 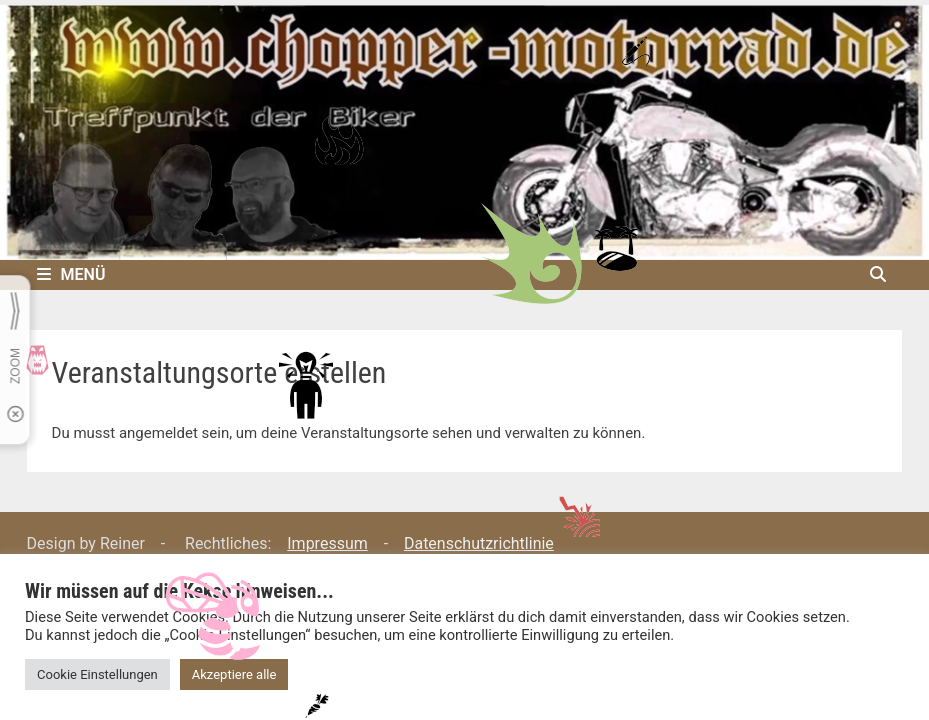 What do you see at coordinates (212, 614) in the screenshot?
I see `indicates a wasp or bee enemy type` at bounding box center [212, 614].